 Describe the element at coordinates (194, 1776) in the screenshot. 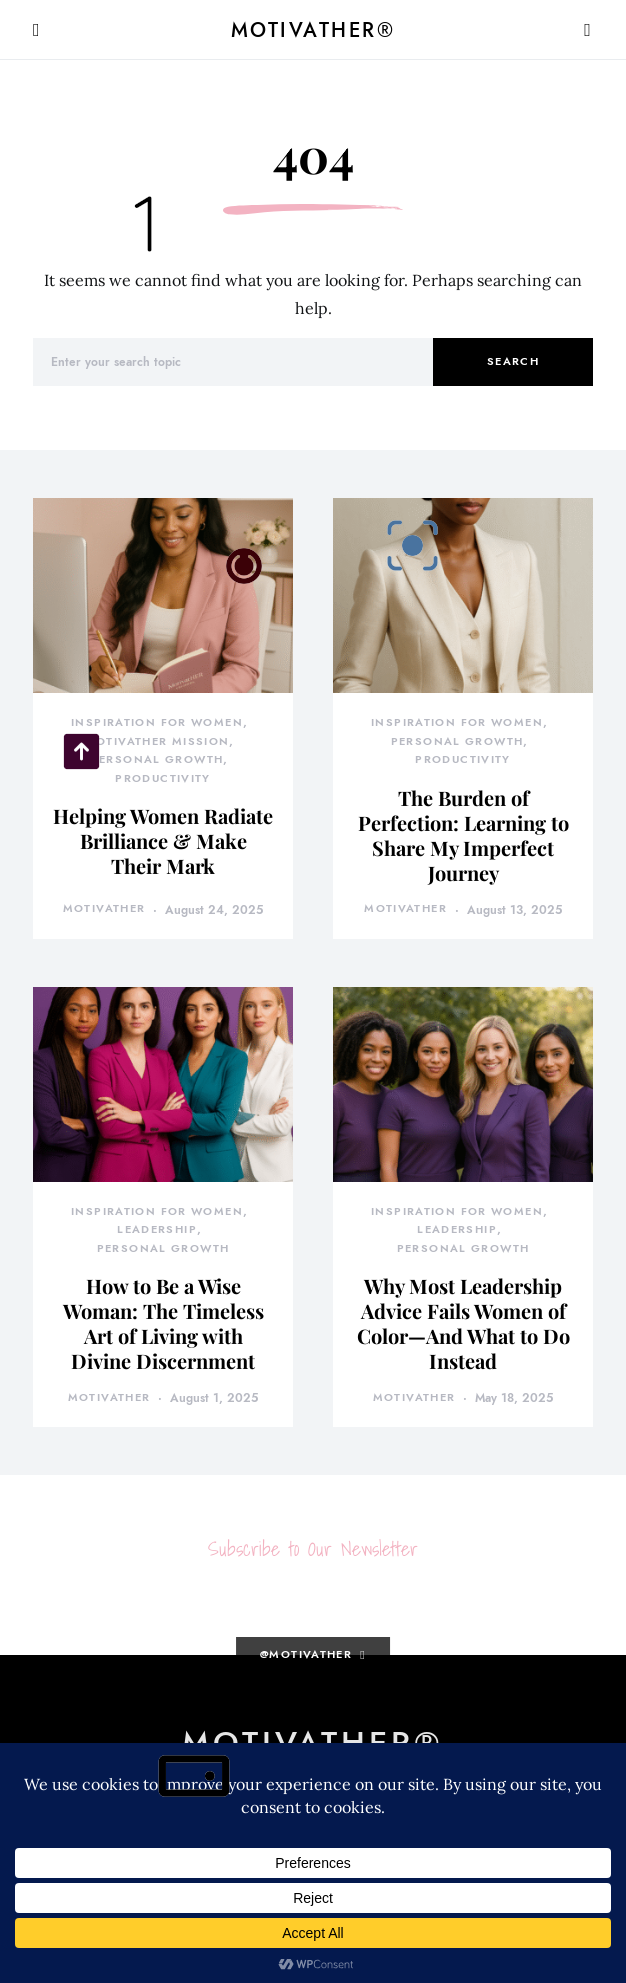

I see `access storage or hard drive settings` at that location.